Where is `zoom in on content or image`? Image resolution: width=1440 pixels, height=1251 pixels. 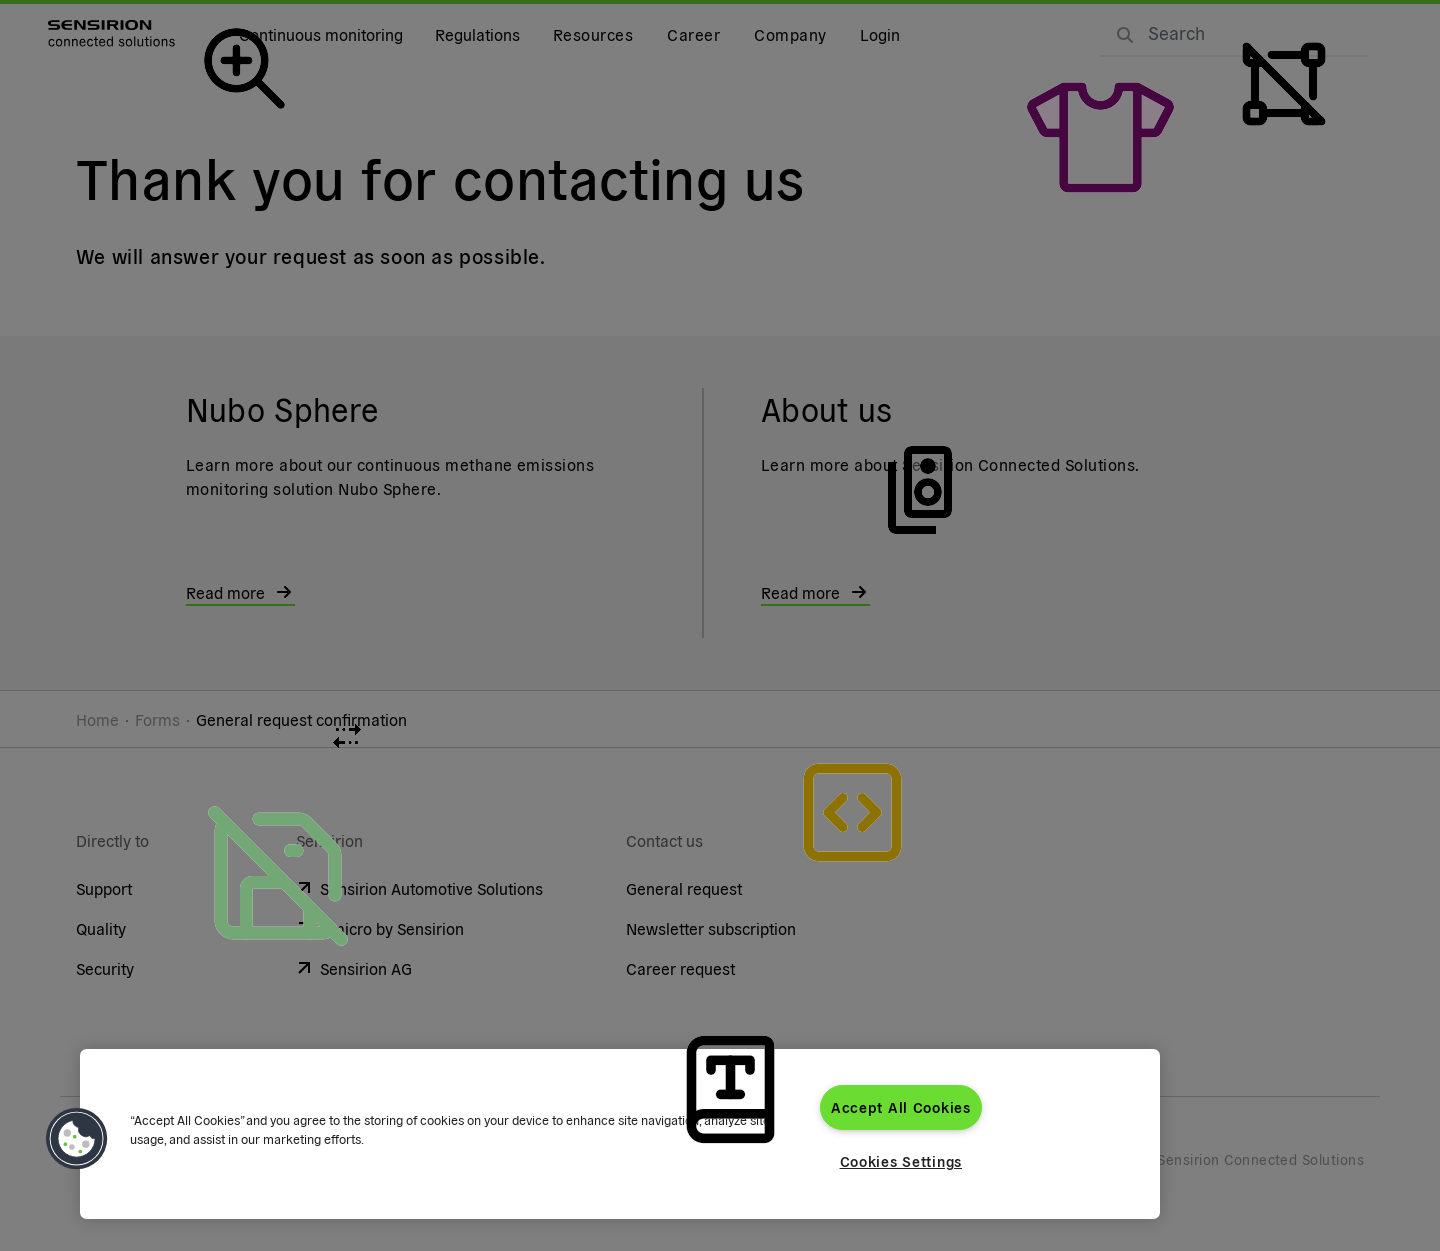
zoom in on content or image is located at coordinates (244, 68).